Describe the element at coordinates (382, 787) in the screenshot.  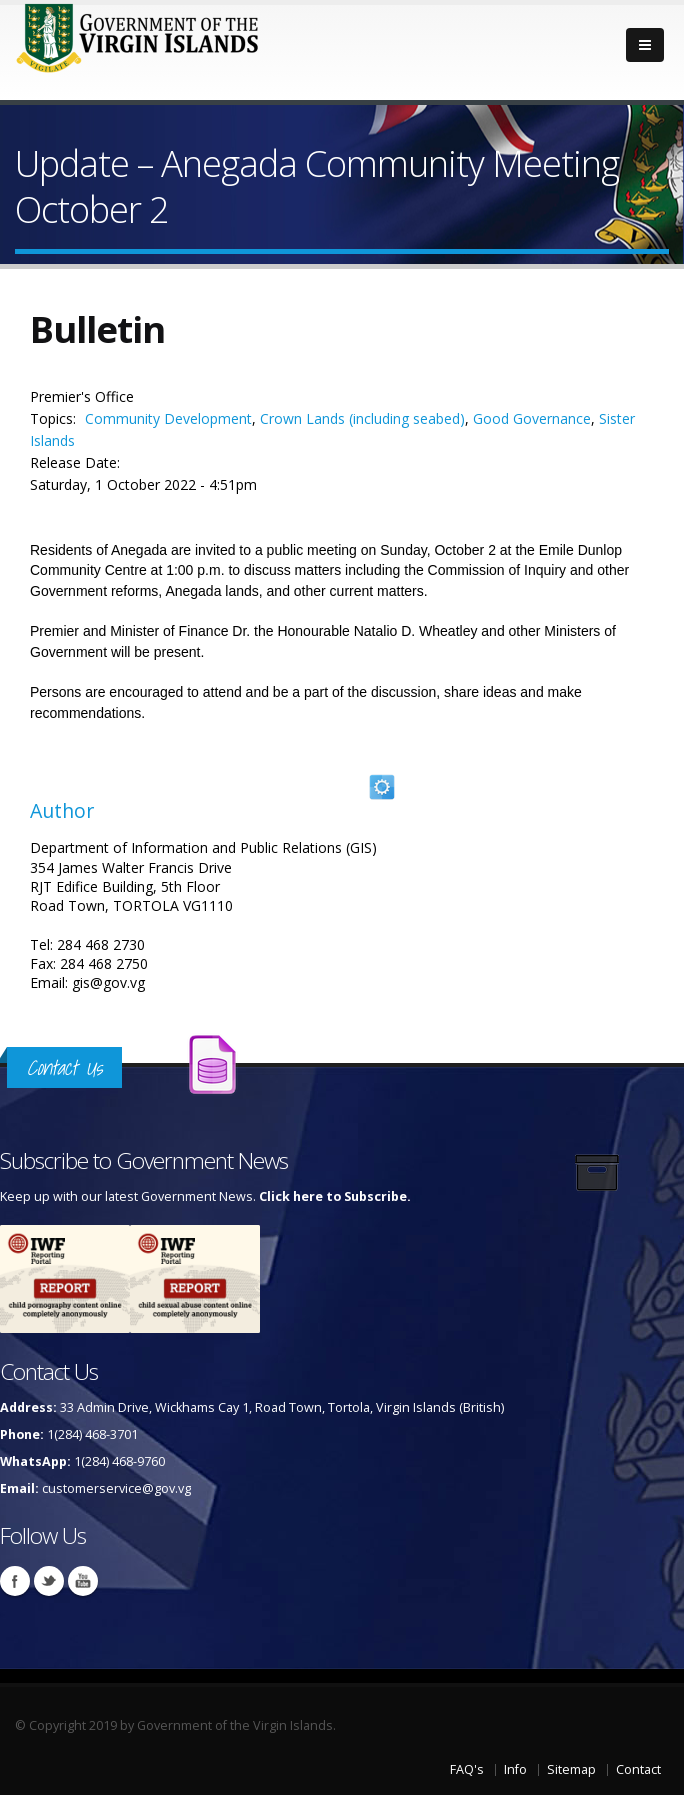
I see `windows executable file type indicator` at that location.